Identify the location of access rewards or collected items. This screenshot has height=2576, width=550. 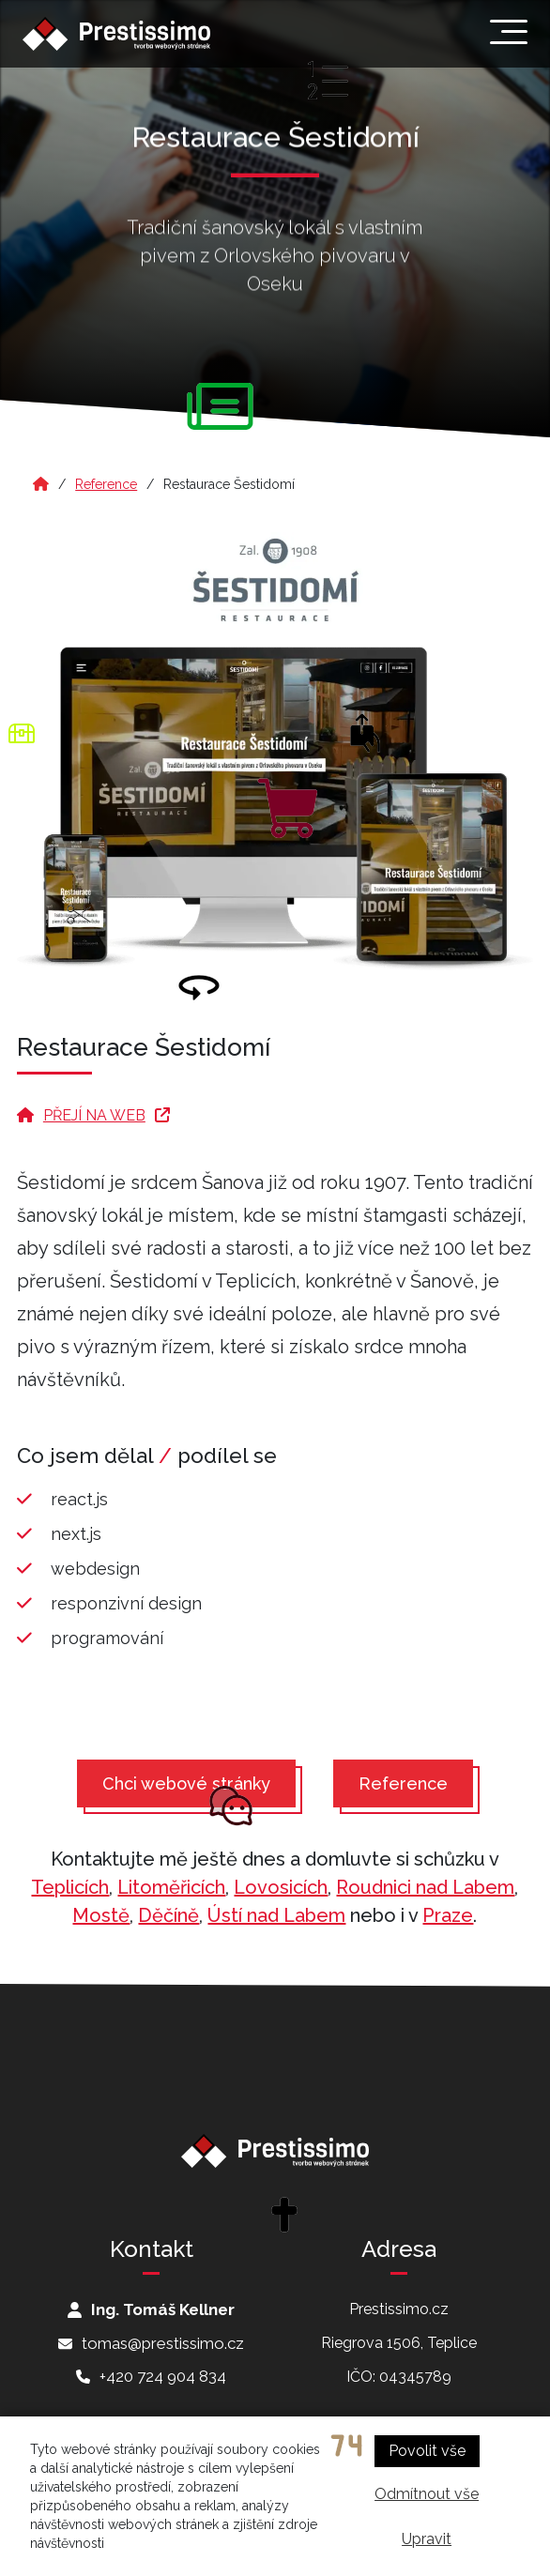
(22, 734).